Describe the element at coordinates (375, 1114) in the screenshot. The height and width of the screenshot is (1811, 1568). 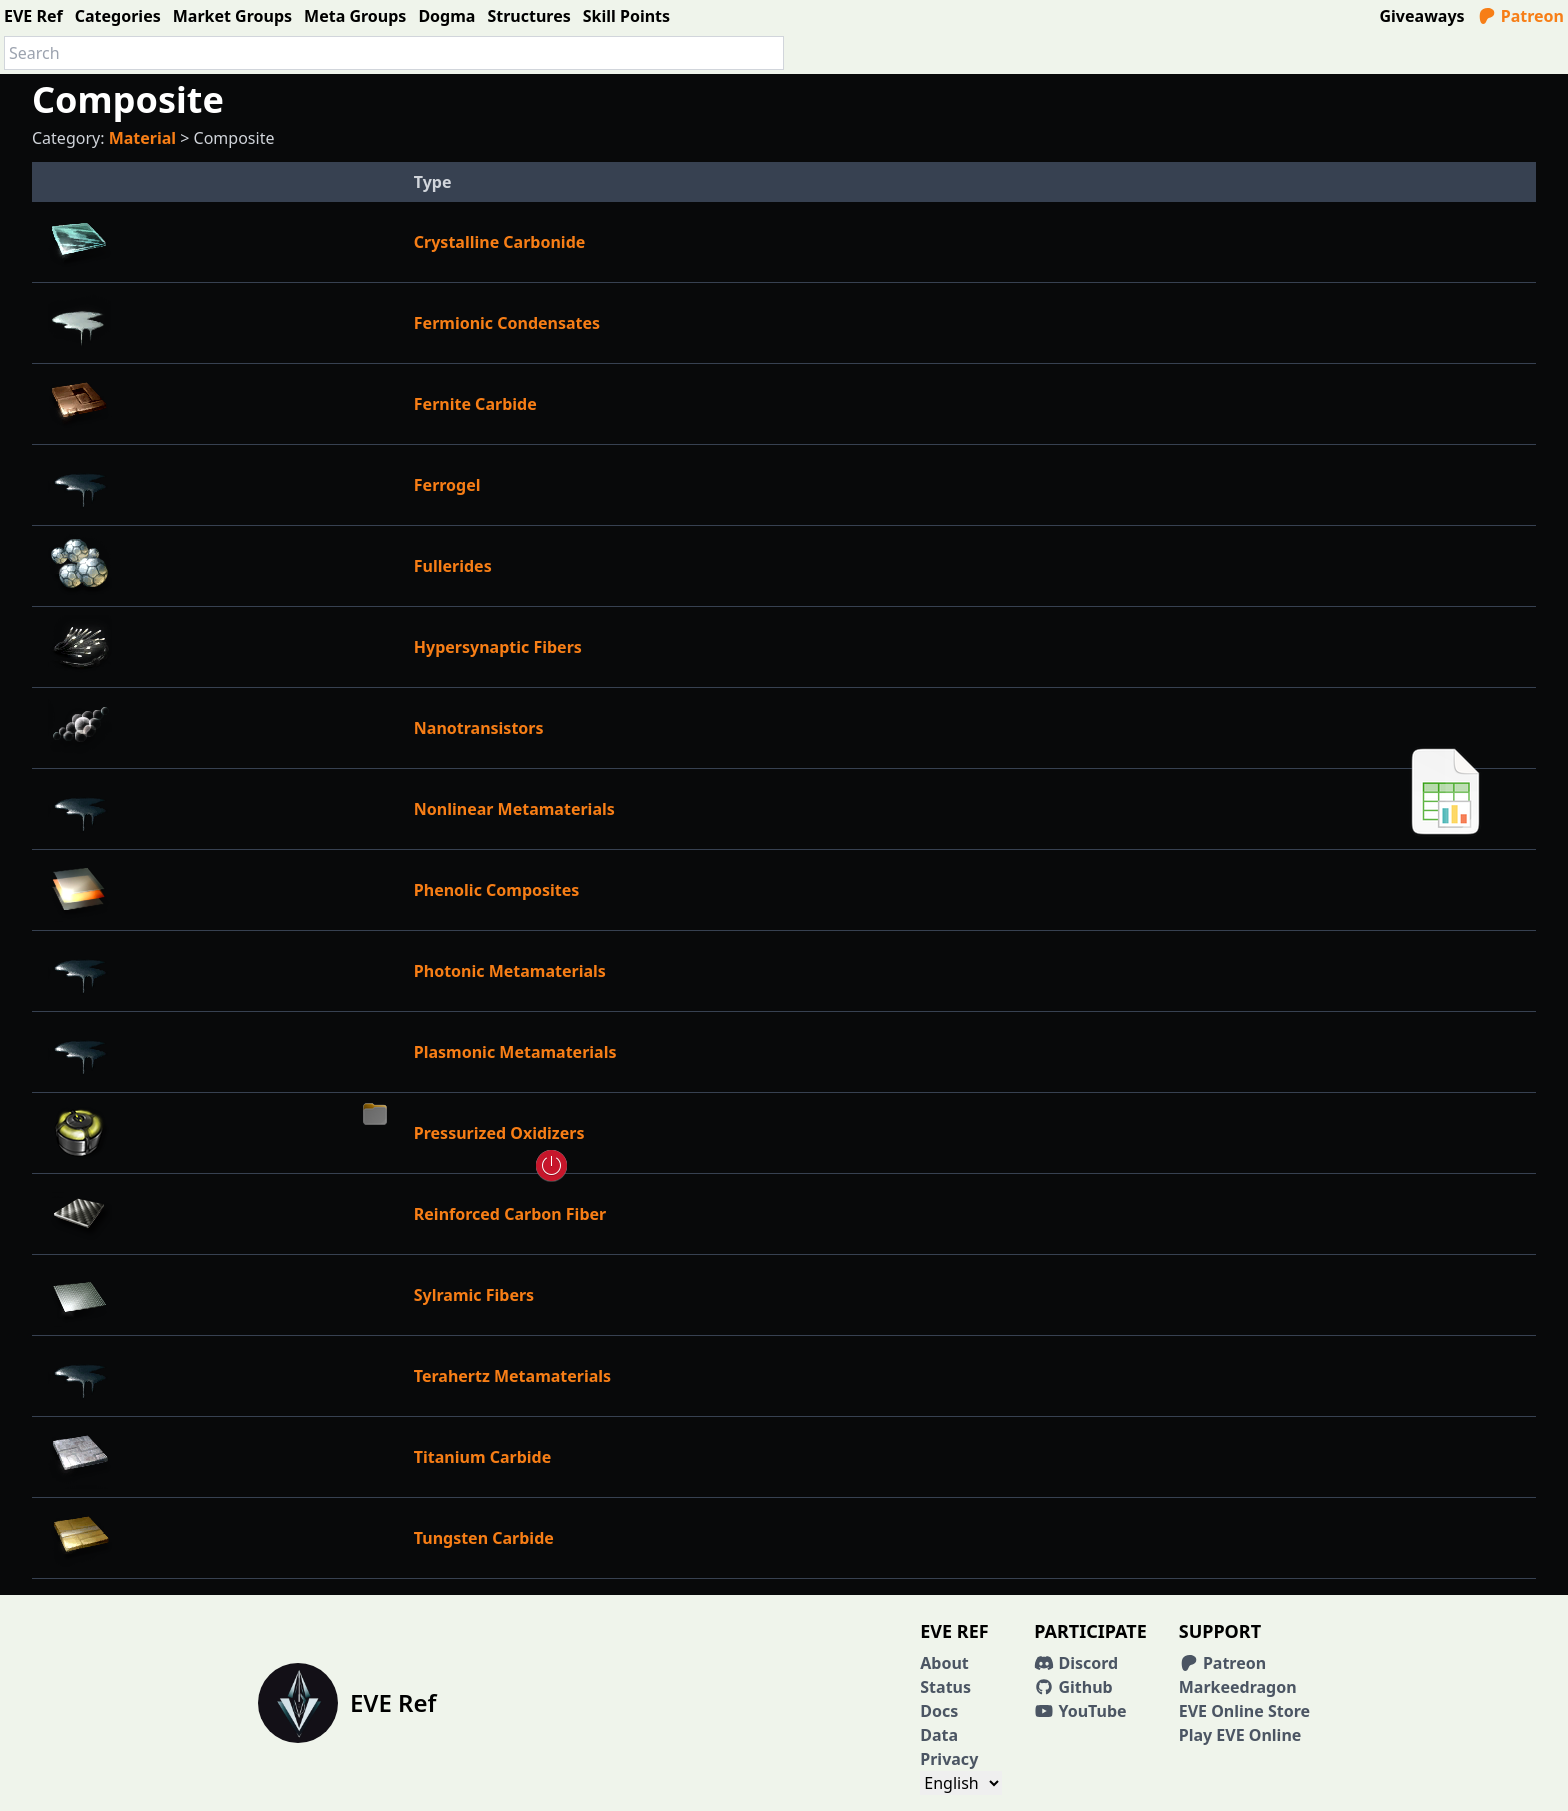
I see `open a folder to view its contents` at that location.